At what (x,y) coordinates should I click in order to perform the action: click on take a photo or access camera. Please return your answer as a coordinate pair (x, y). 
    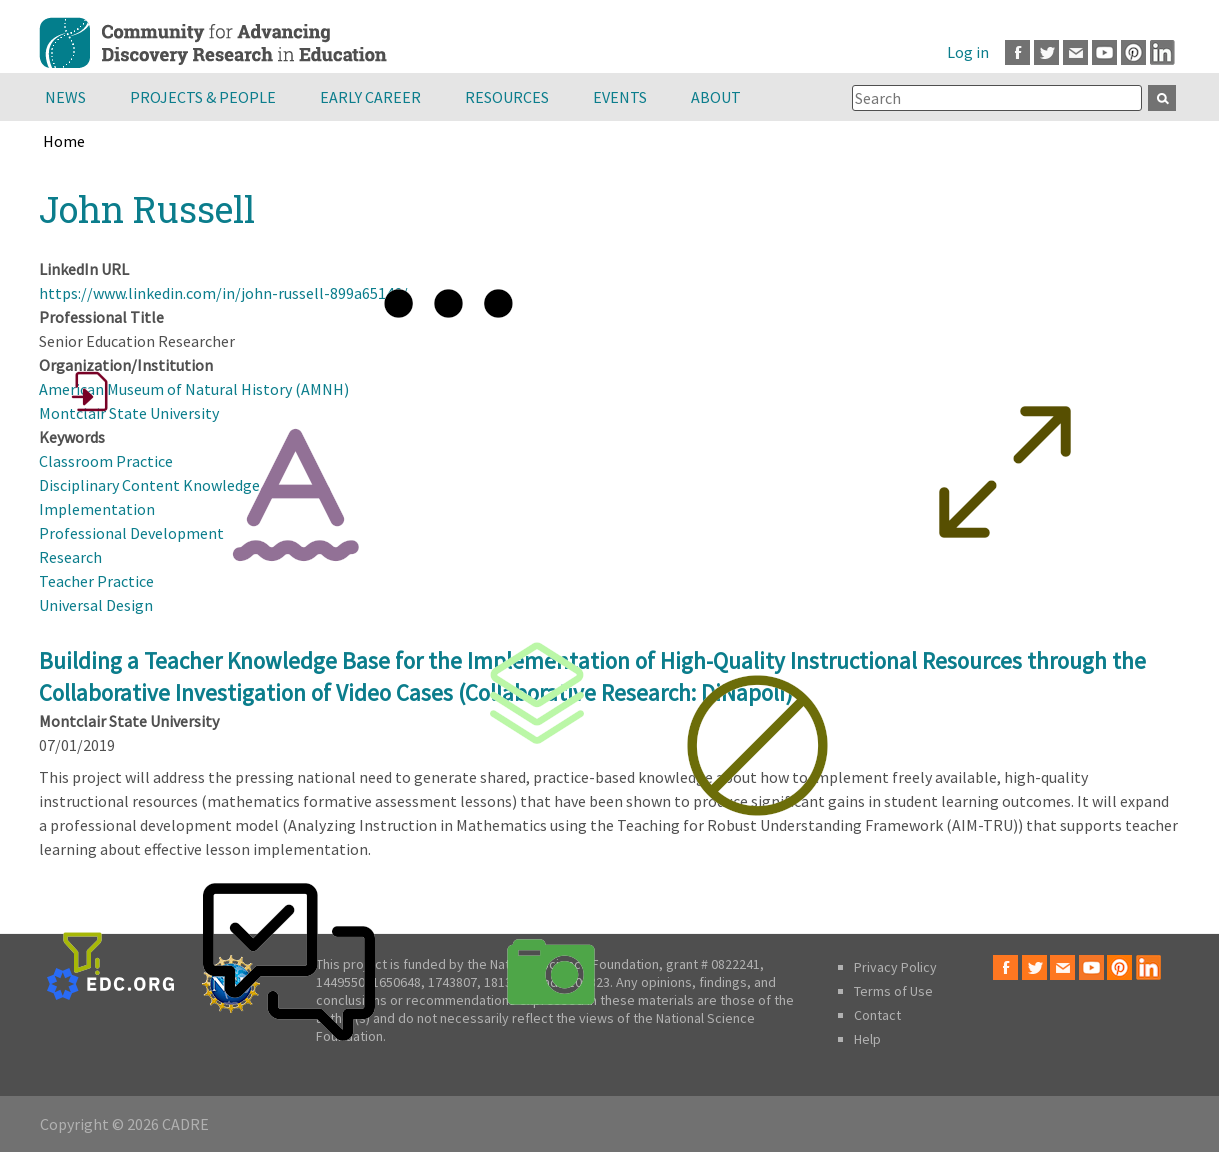
    Looking at the image, I should click on (551, 972).